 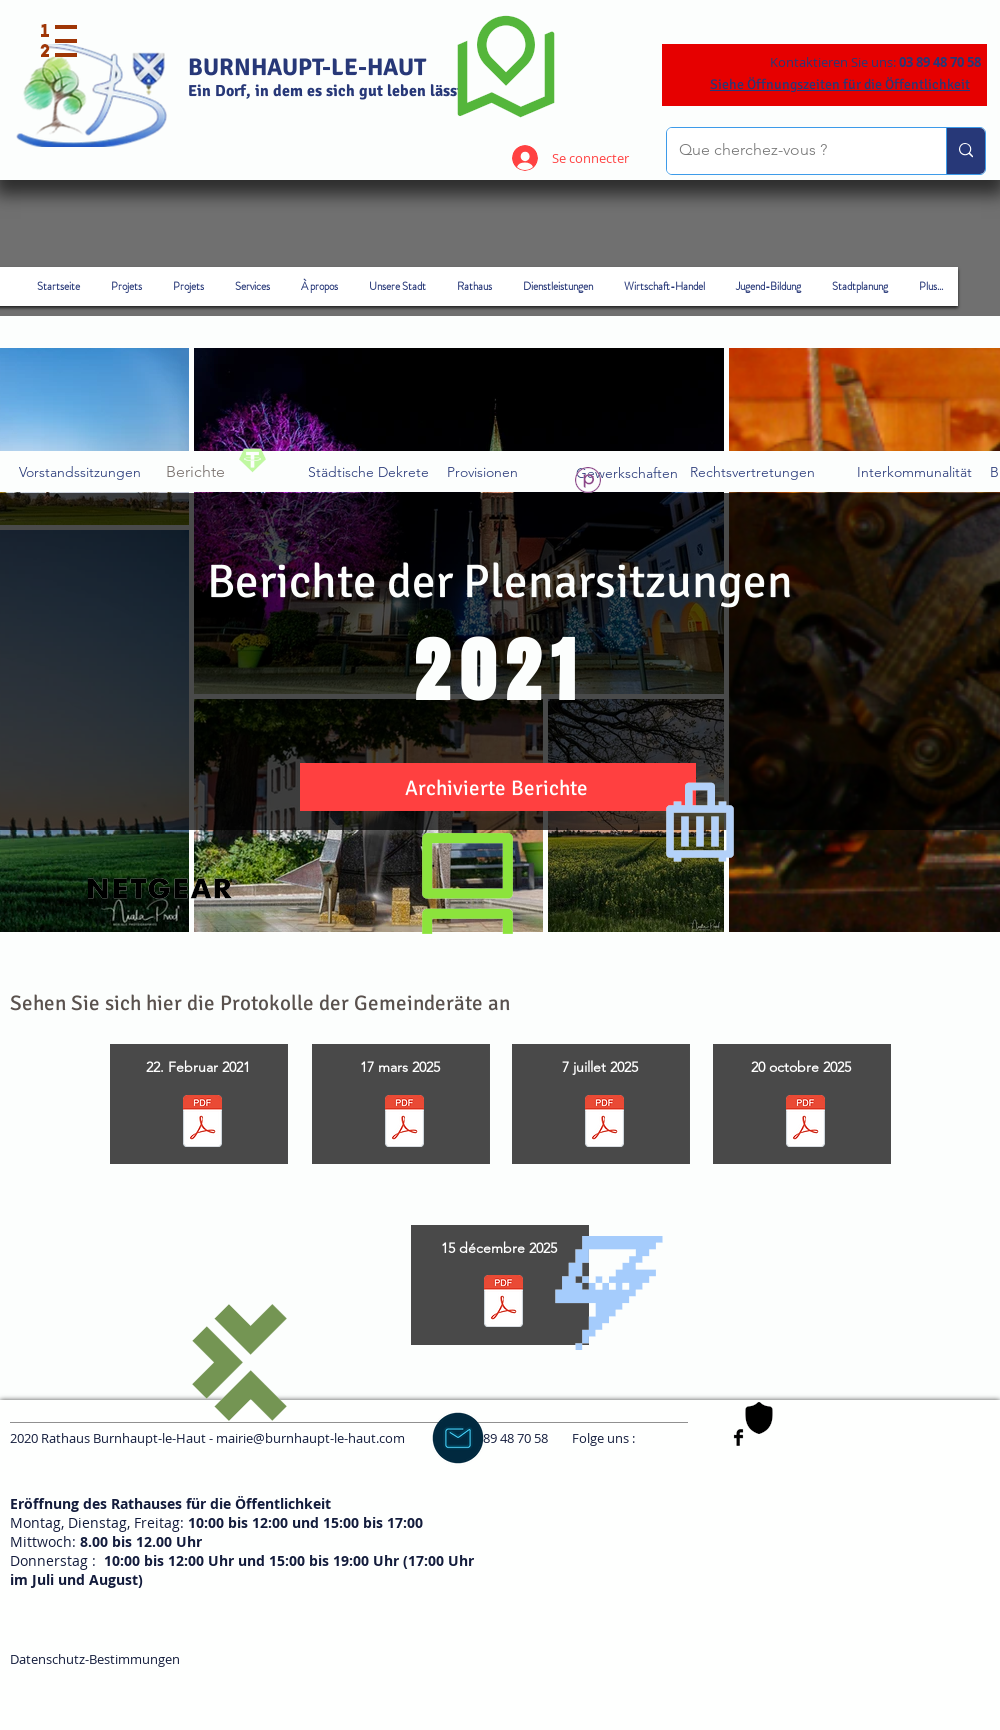 What do you see at coordinates (700, 824) in the screenshot?
I see `access travel or trip planning features` at bounding box center [700, 824].